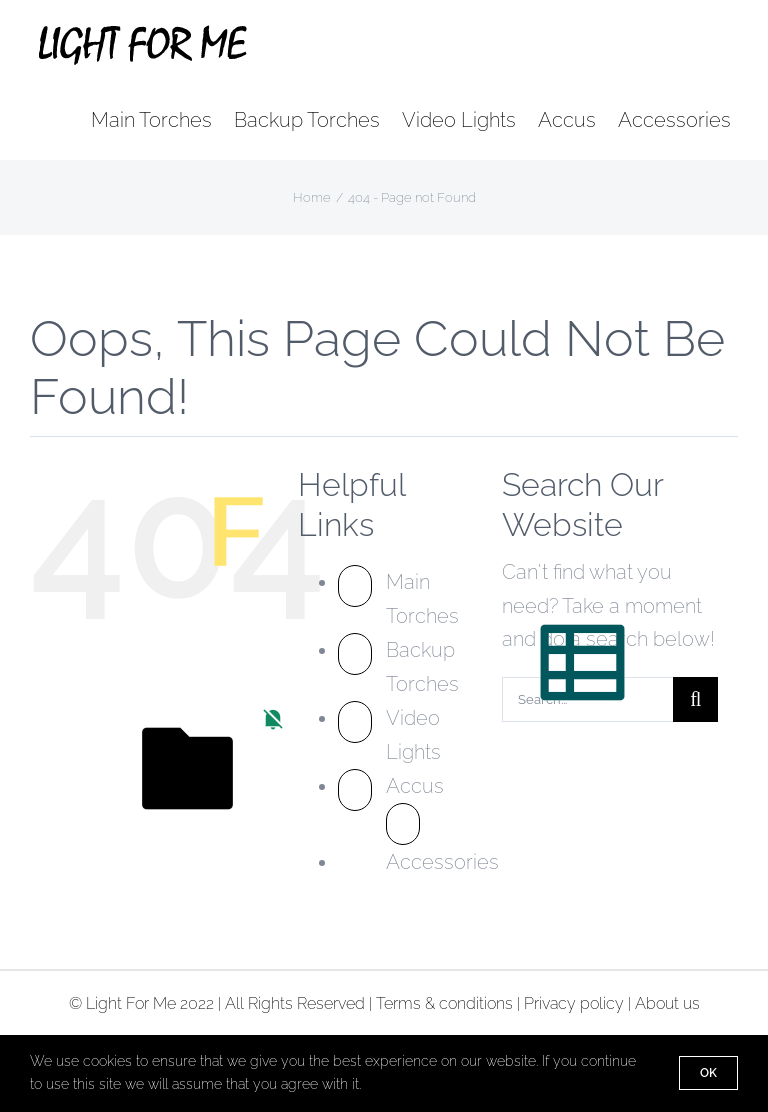 This screenshot has height=1112, width=768. Describe the element at coordinates (187, 768) in the screenshot. I see `open file folder` at that location.